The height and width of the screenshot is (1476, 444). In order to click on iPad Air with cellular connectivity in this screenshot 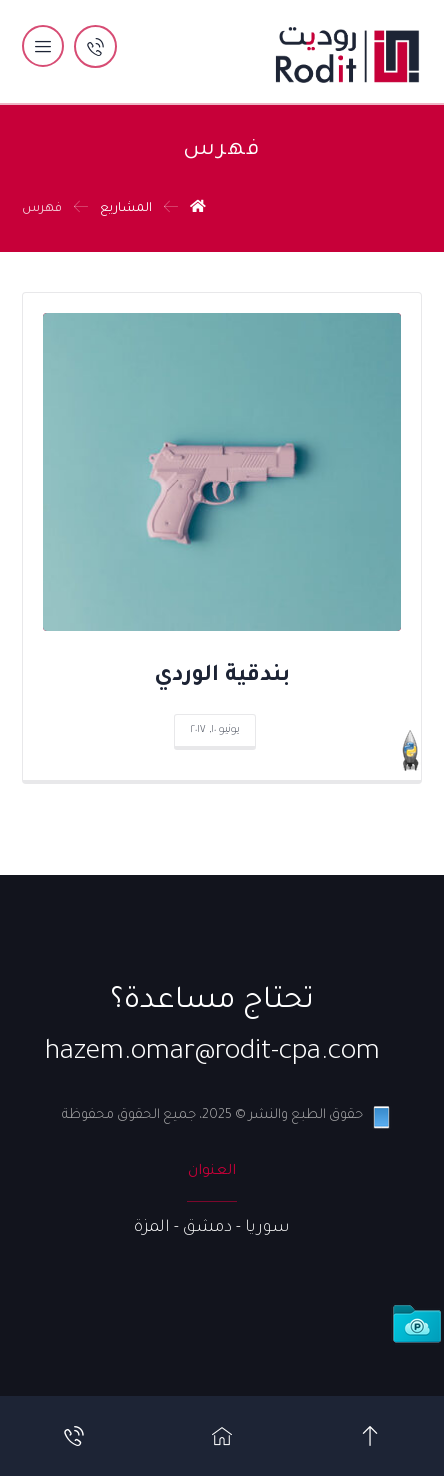, I will do `click(381, 1117)`.